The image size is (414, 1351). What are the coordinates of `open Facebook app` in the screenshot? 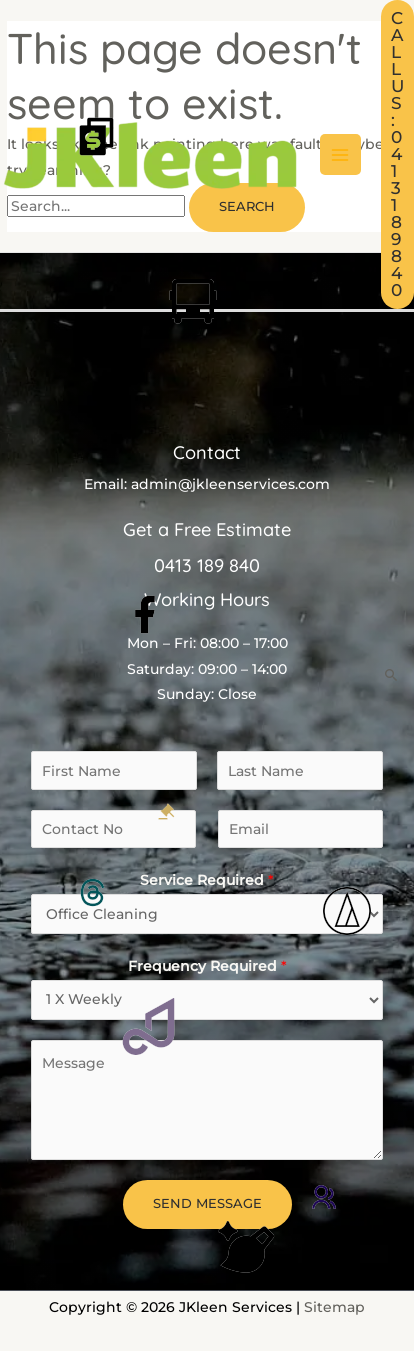 It's located at (144, 614).